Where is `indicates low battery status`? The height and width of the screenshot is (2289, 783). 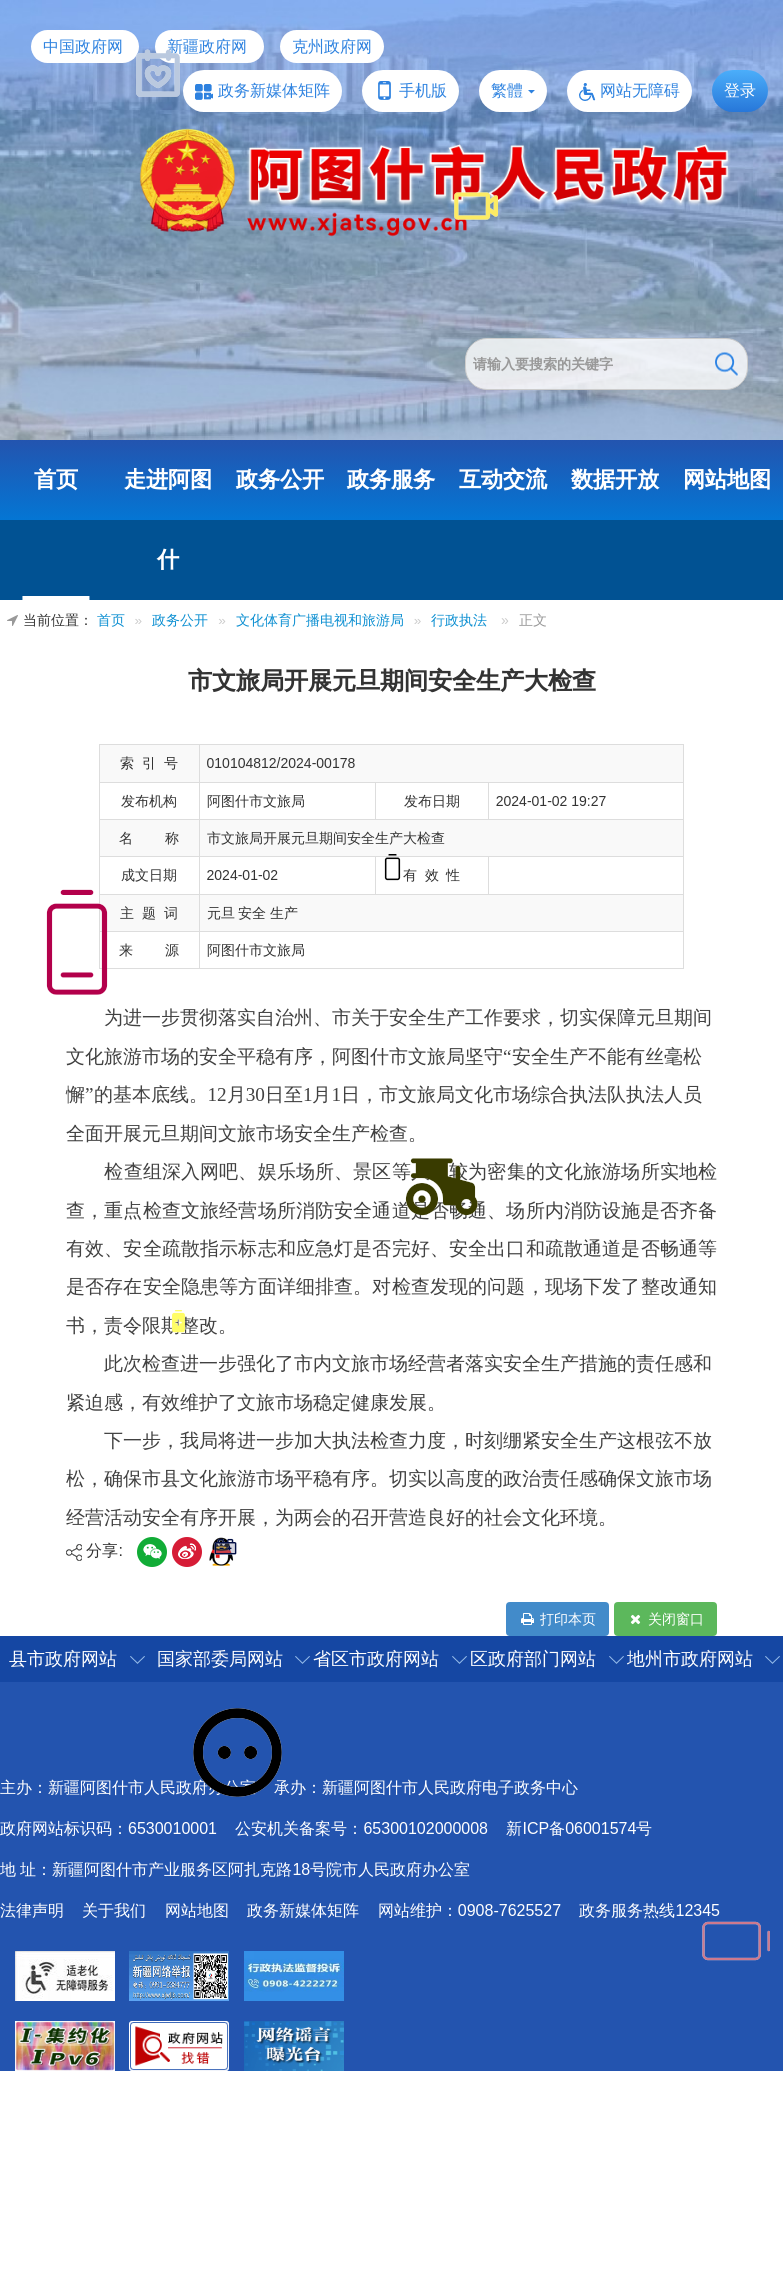 indicates low battery status is located at coordinates (77, 944).